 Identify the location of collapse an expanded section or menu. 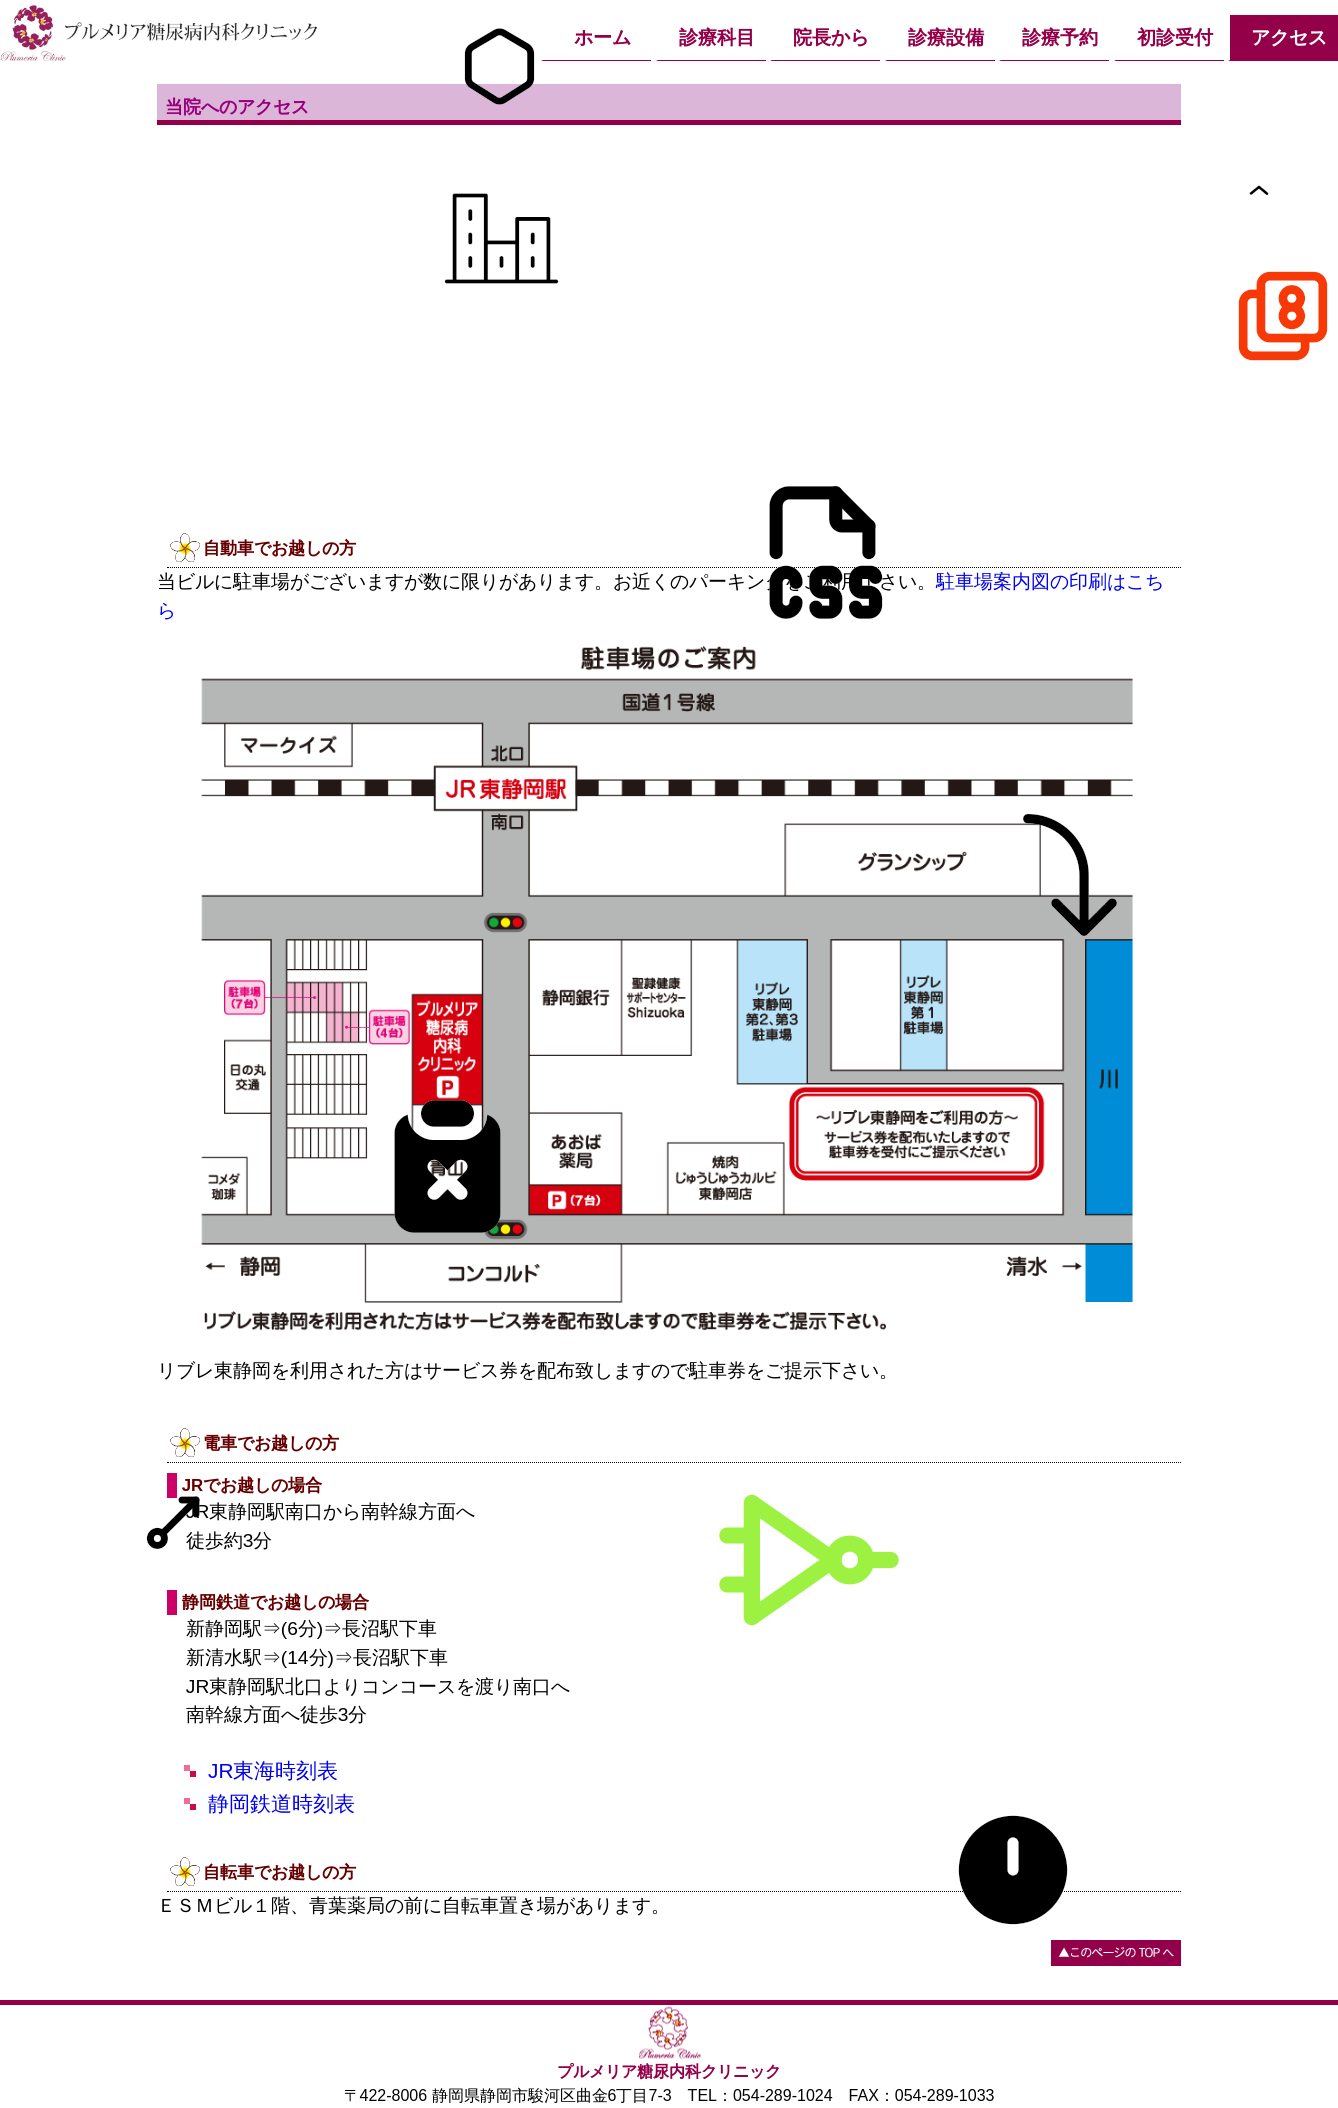
(1259, 191).